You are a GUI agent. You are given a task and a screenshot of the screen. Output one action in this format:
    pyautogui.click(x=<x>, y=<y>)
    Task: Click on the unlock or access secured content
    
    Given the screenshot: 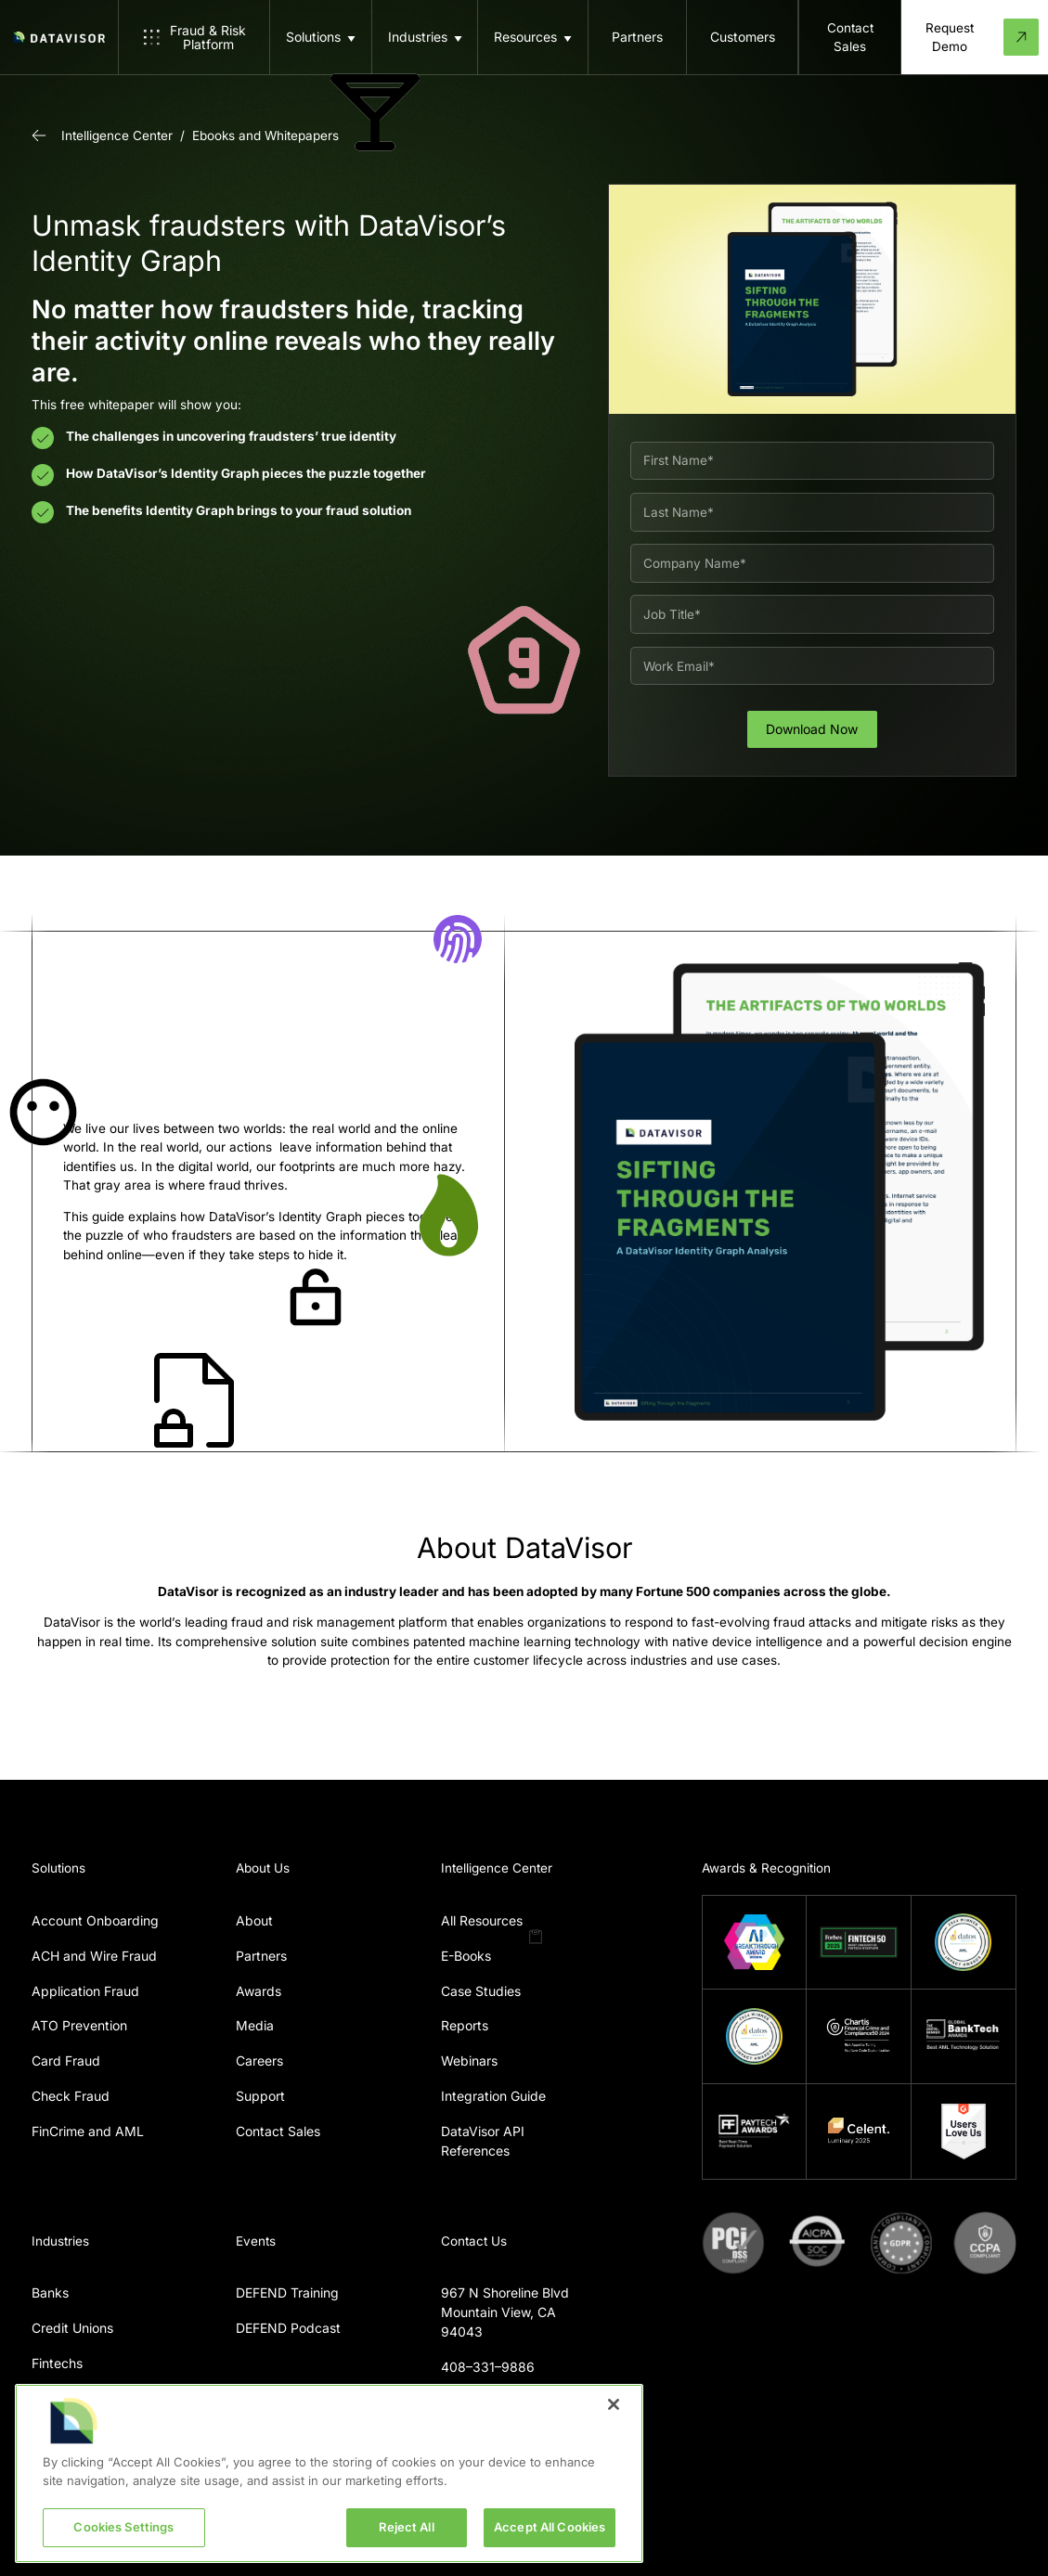 What is the action you would take?
    pyautogui.click(x=316, y=1300)
    